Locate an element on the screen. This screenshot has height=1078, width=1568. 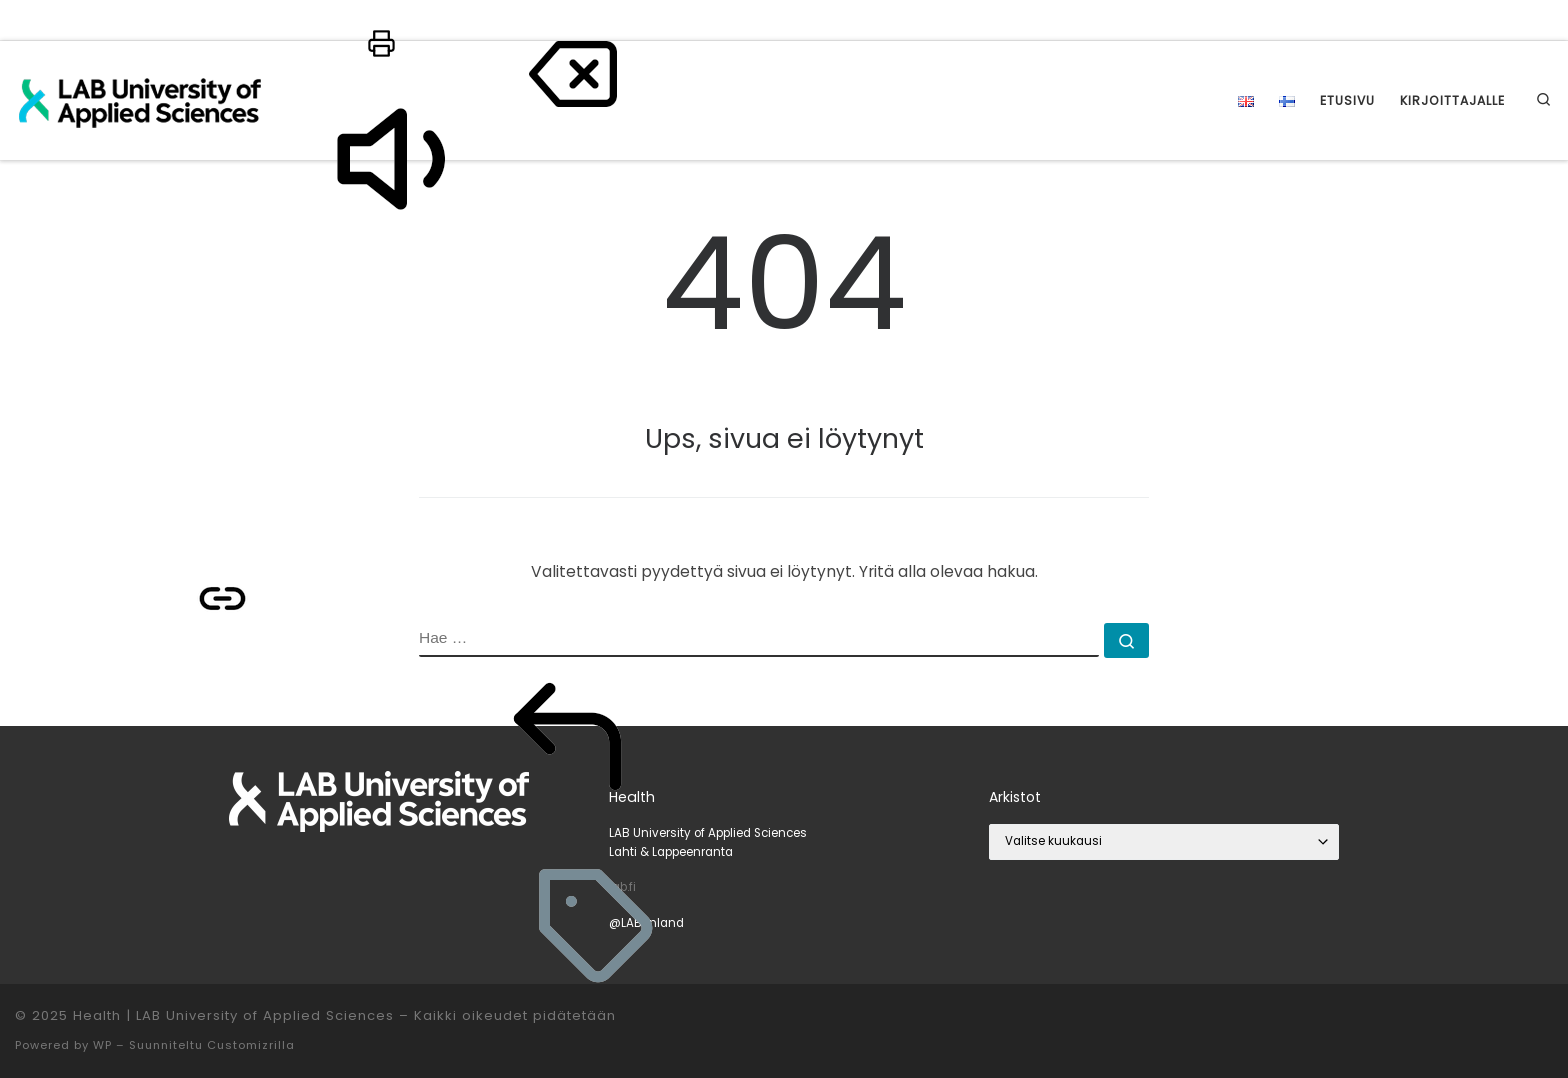
copy or share a link is located at coordinates (222, 598).